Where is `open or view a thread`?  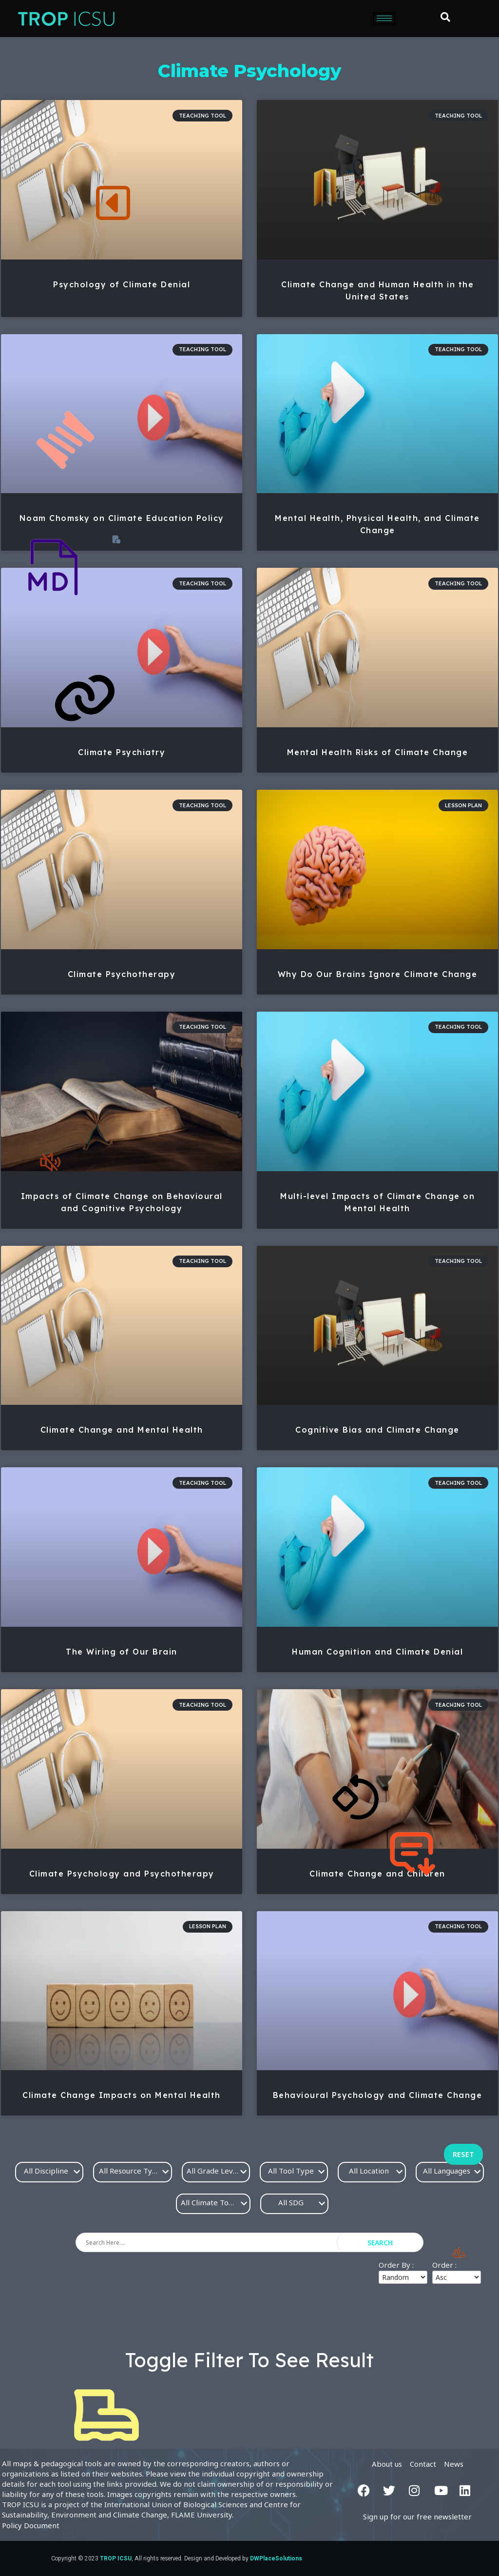
open or view a thread is located at coordinates (65, 440).